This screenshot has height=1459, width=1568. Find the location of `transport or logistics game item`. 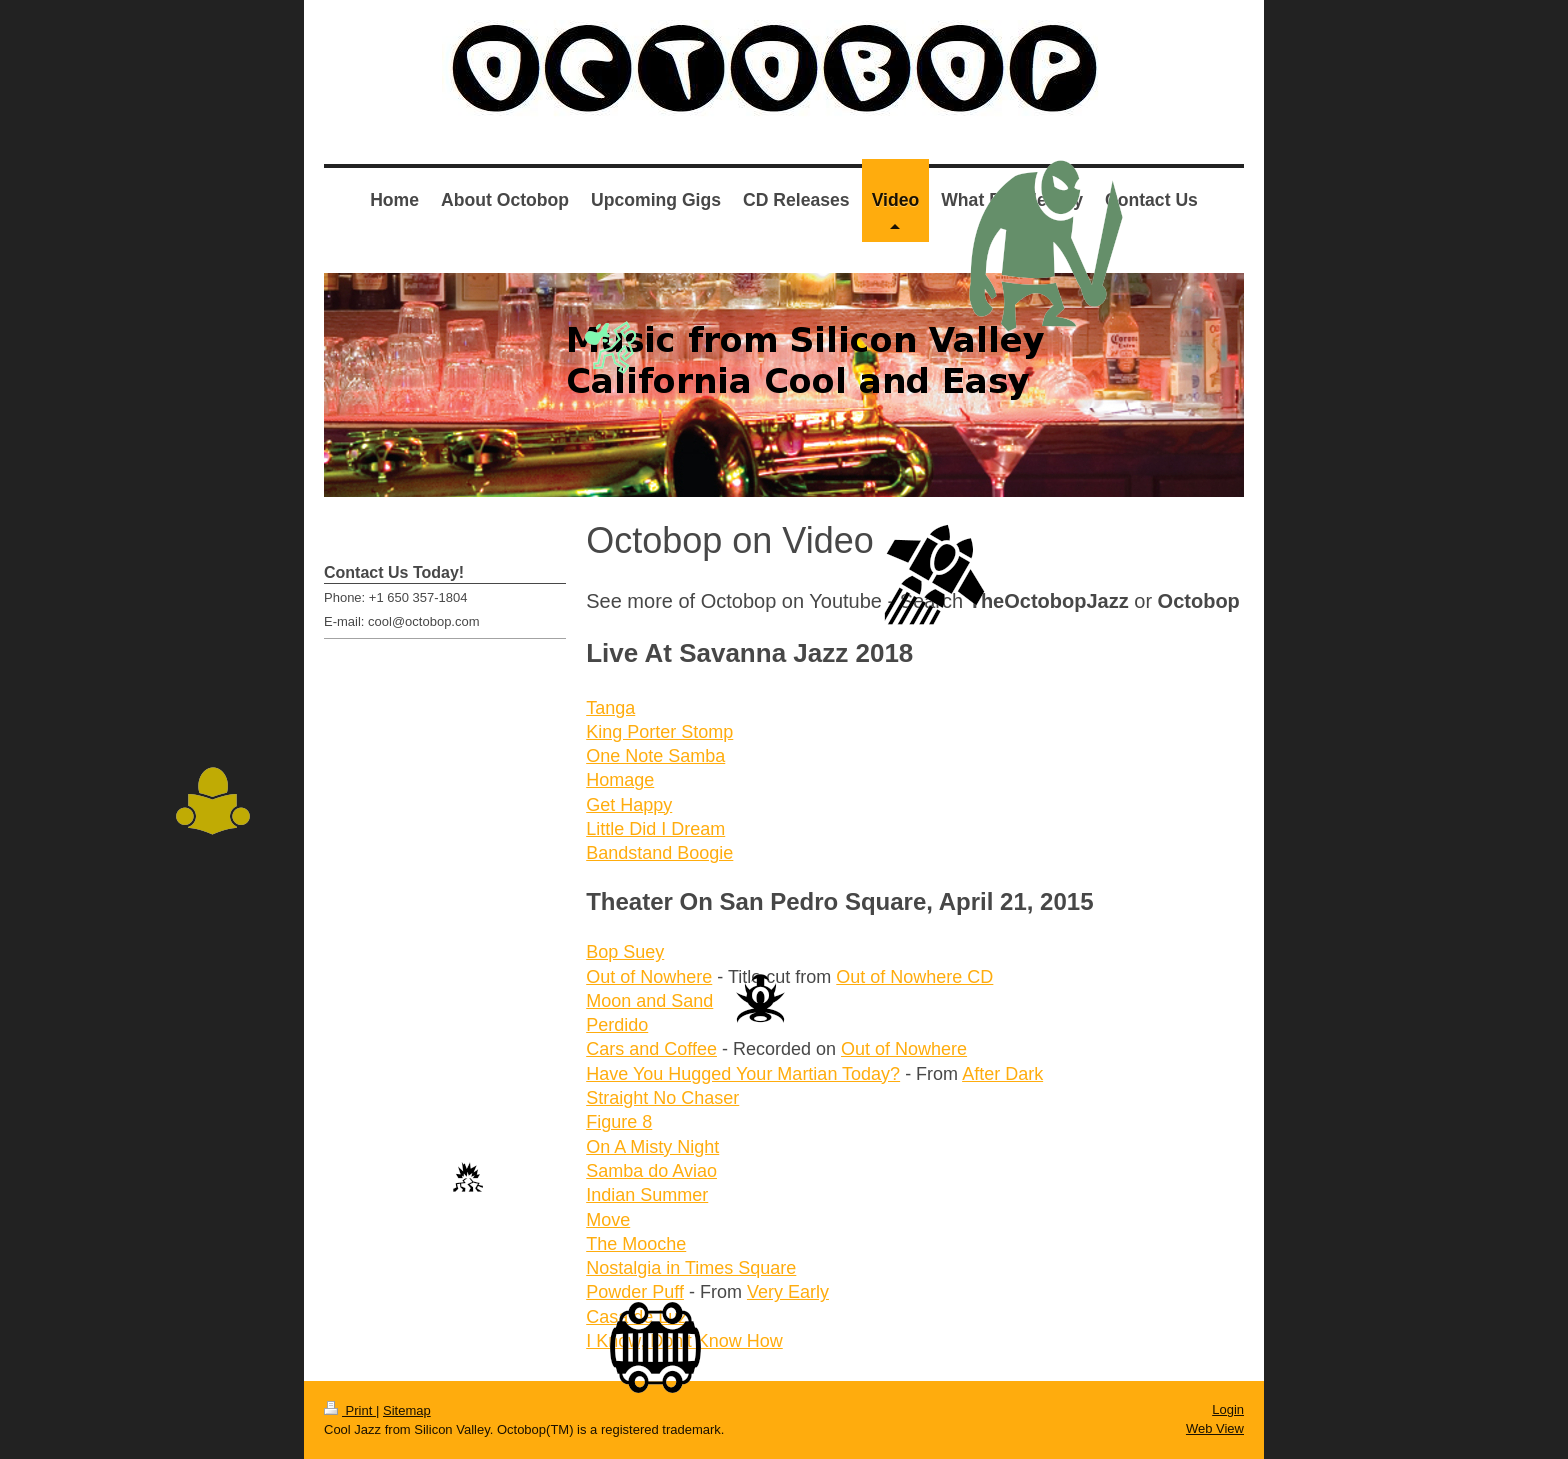

transport or logistics game item is located at coordinates (655, 1347).